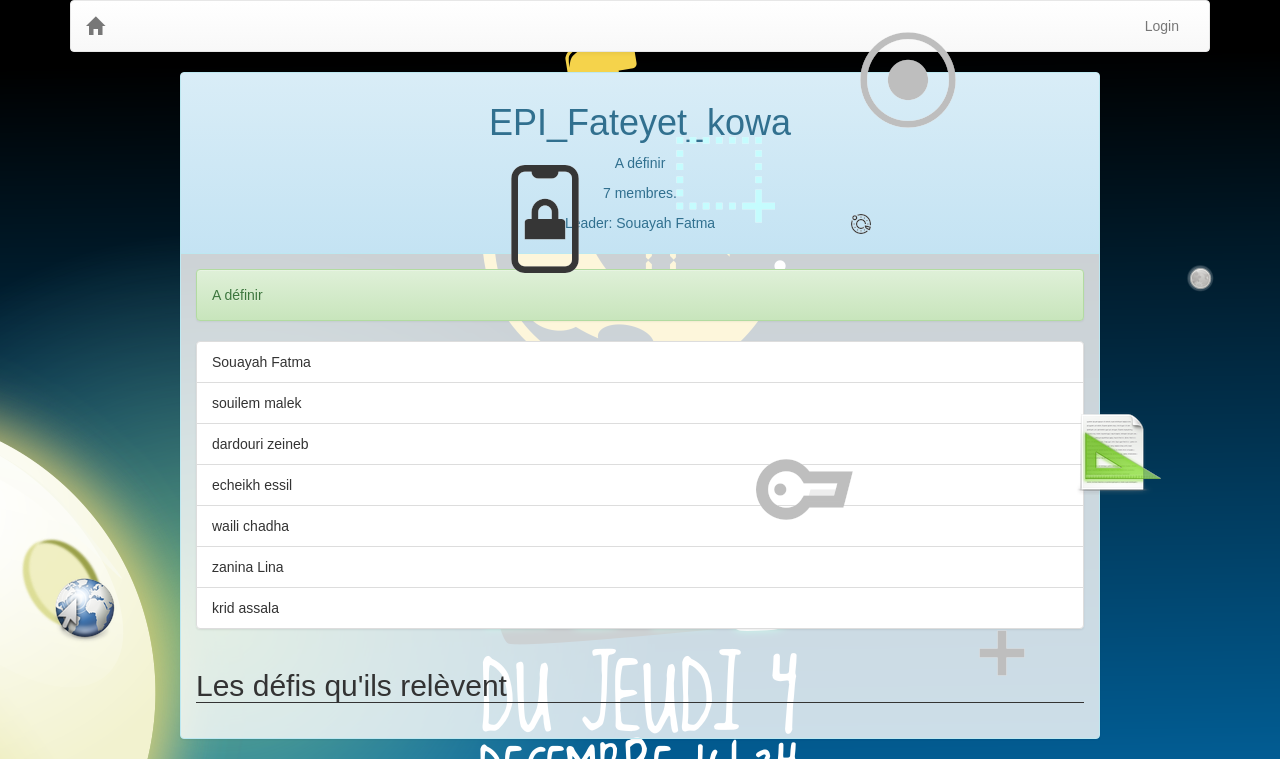 Image resolution: width=1280 pixels, height=759 pixels. Describe the element at coordinates (85, 608) in the screenshot. I see `open web browser` at that location.